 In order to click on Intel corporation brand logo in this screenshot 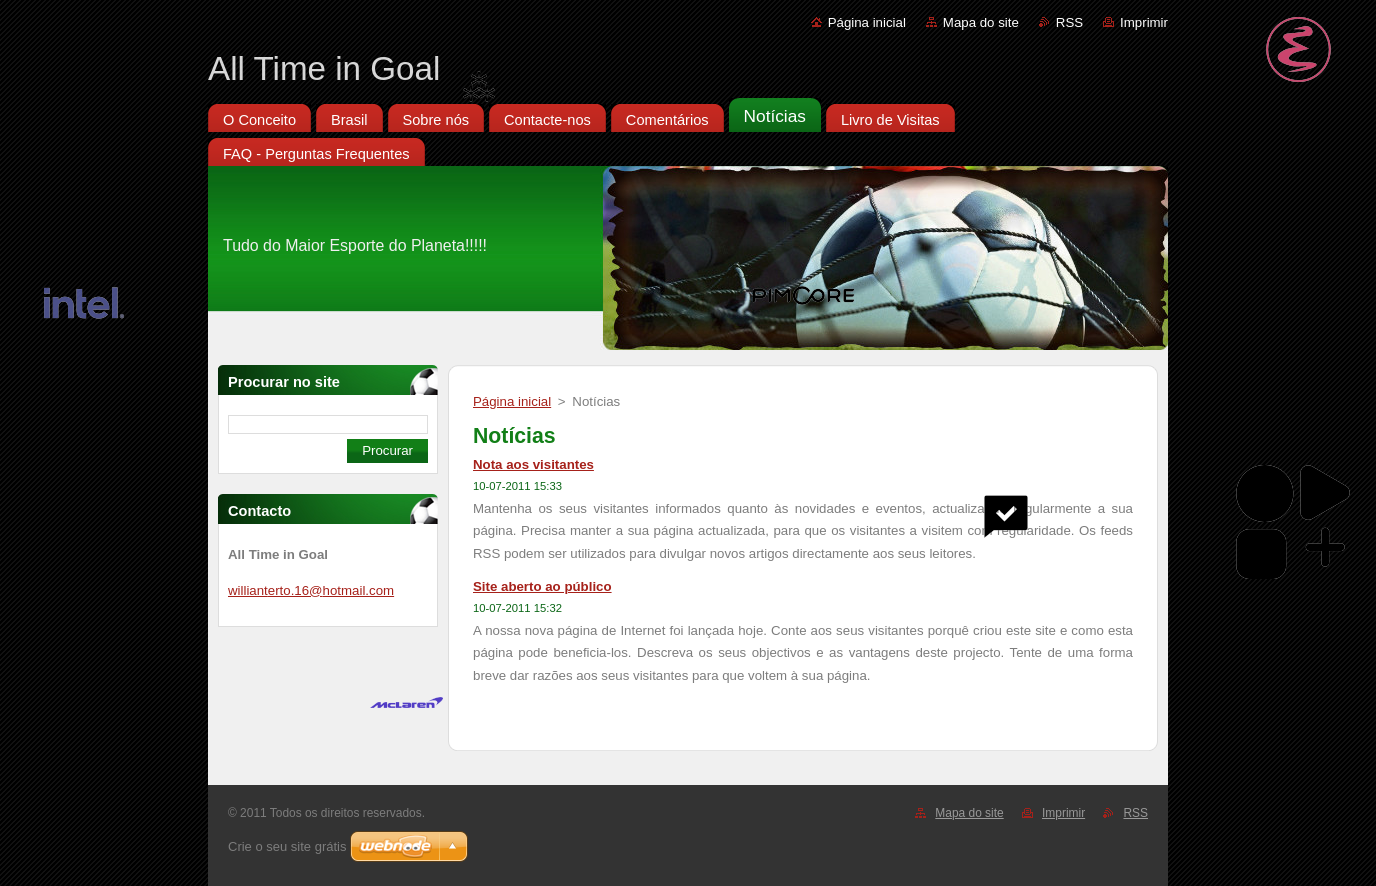, I will do `click(84, 303)`.